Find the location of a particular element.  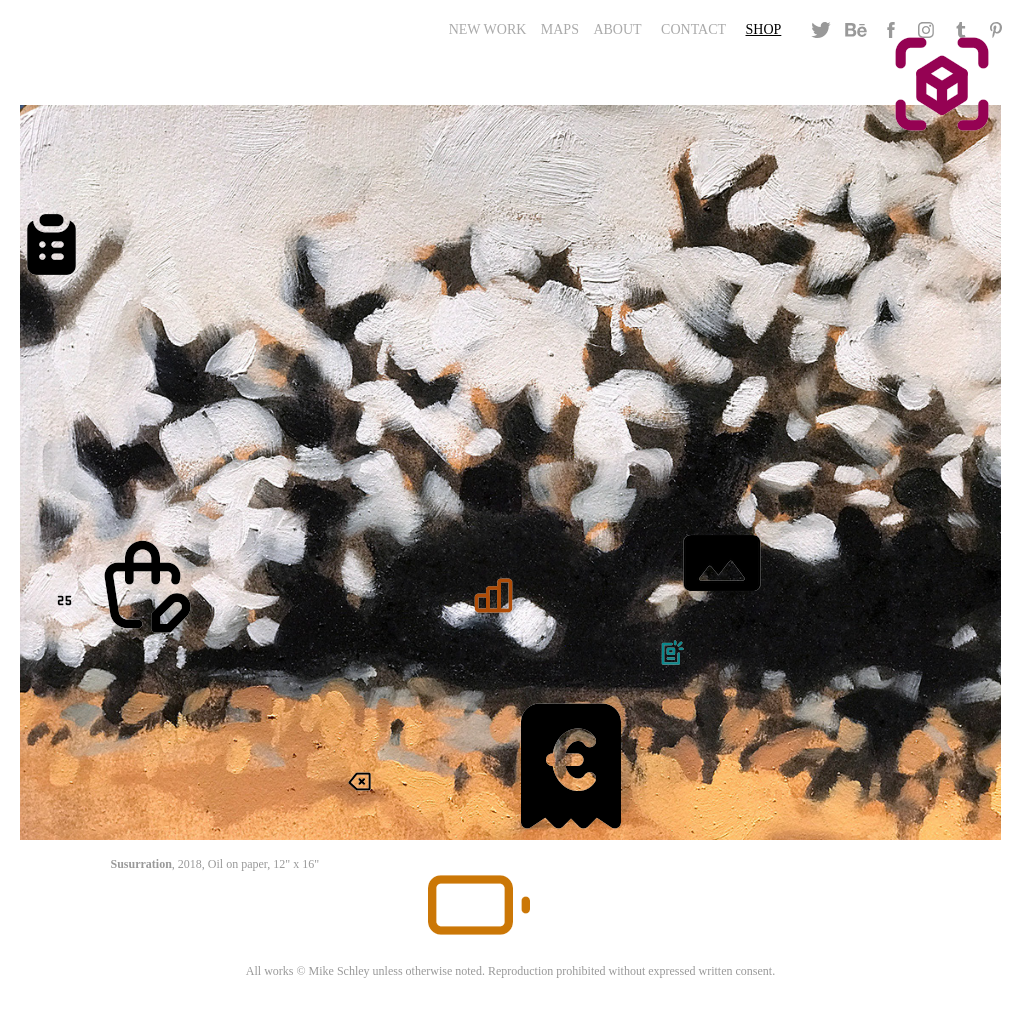

delete the previous character is located at coordinates (359, 781).